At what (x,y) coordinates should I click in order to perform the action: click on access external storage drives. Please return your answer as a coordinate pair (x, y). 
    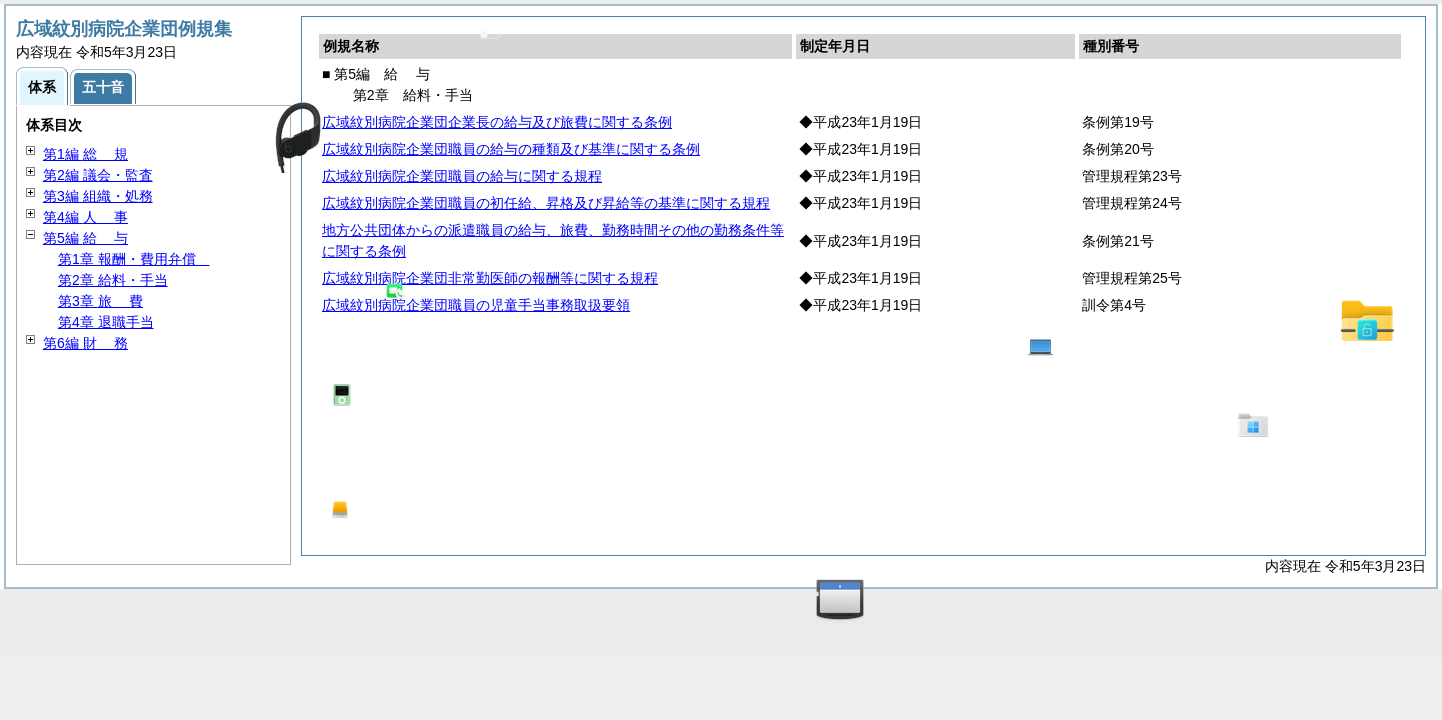
    Looking at the image, I should click on (340, 510).